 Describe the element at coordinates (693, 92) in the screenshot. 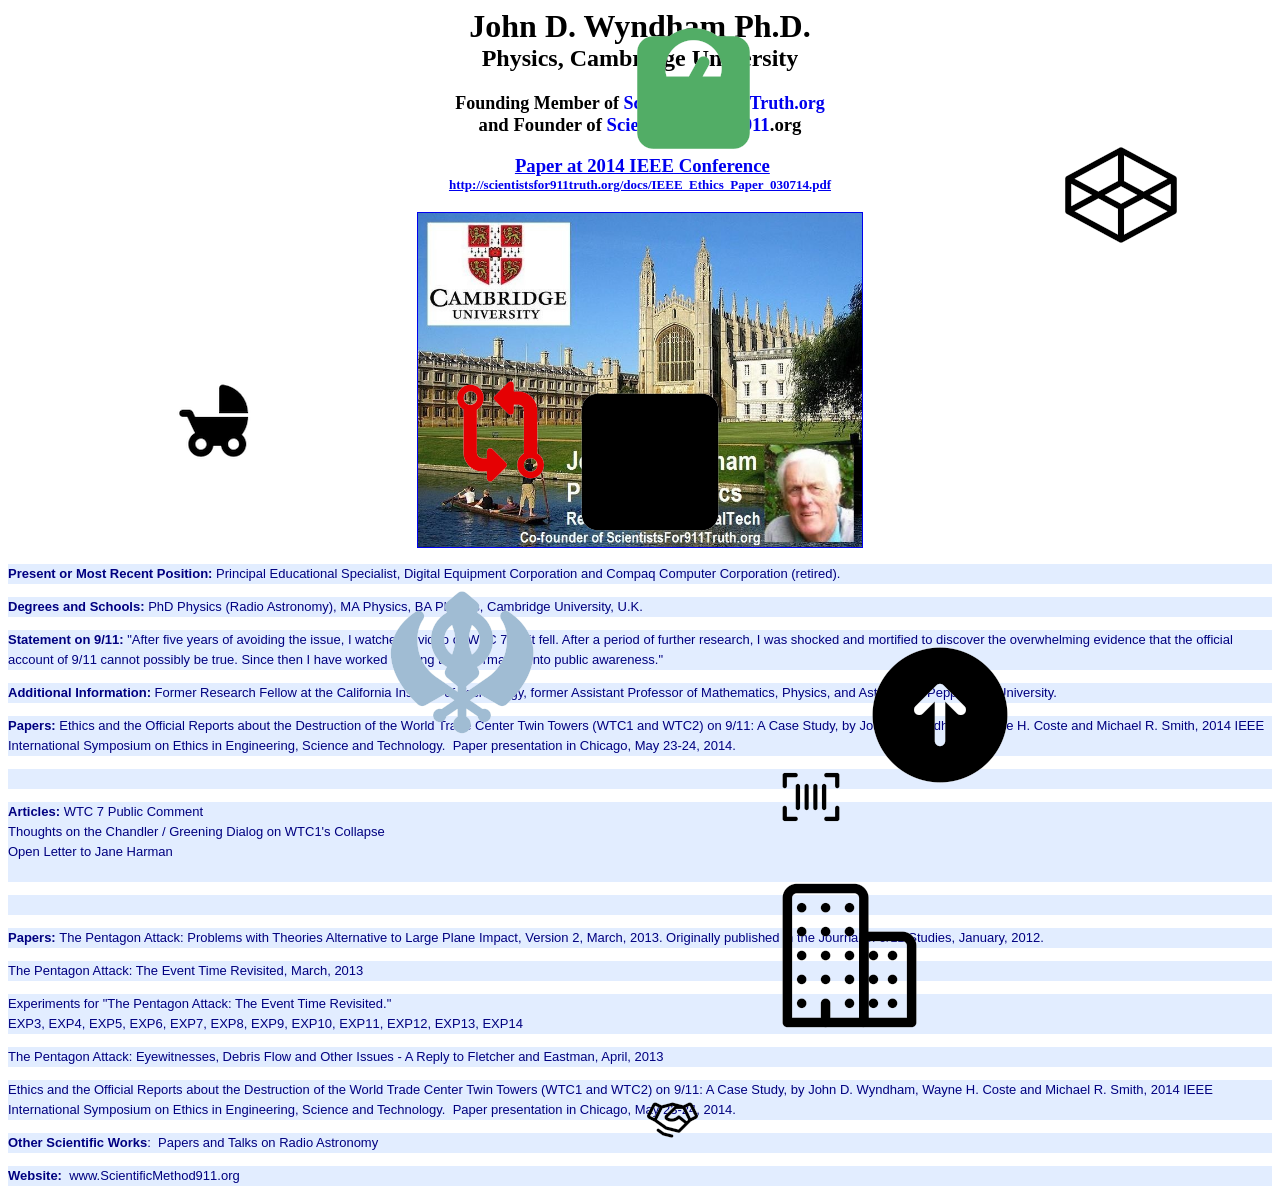

I see `view weight or body measurements` at that location.